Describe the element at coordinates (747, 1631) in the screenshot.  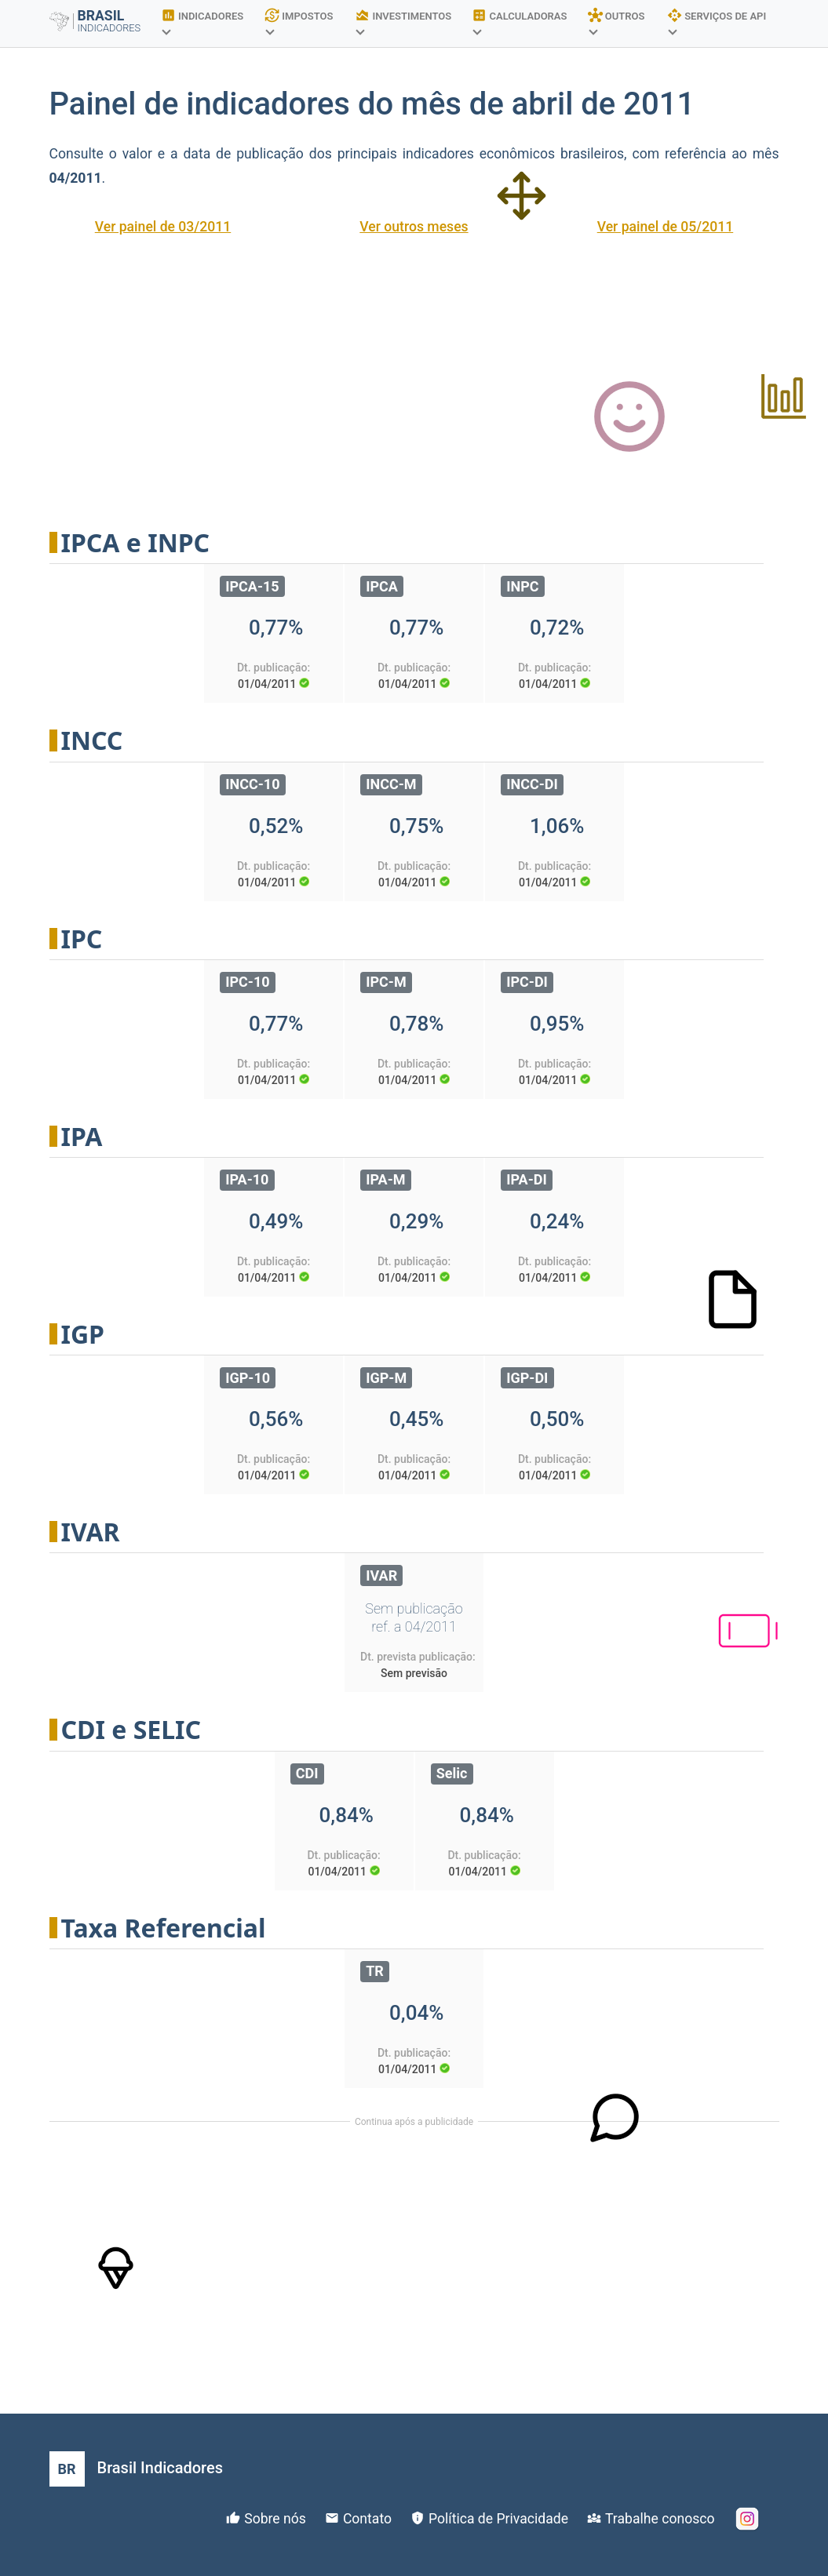
I see `indicates low battery status` at that location.